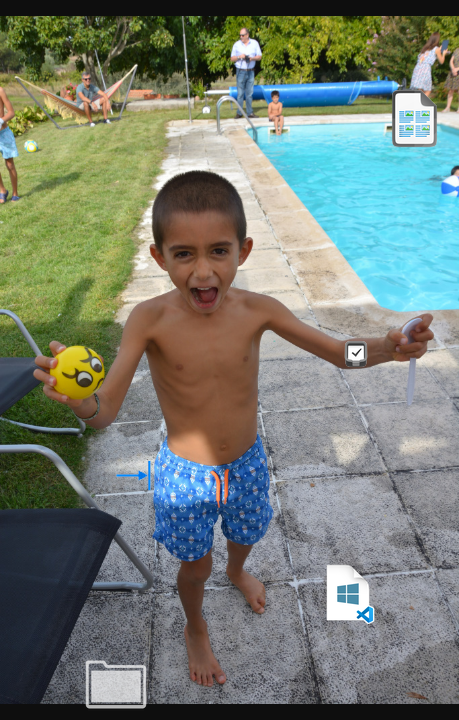 This screenshot has height=720, width=459. Describe the element at coordinates (414, 118) in the screenshot. I see `libreoffice master document file type` at that location.